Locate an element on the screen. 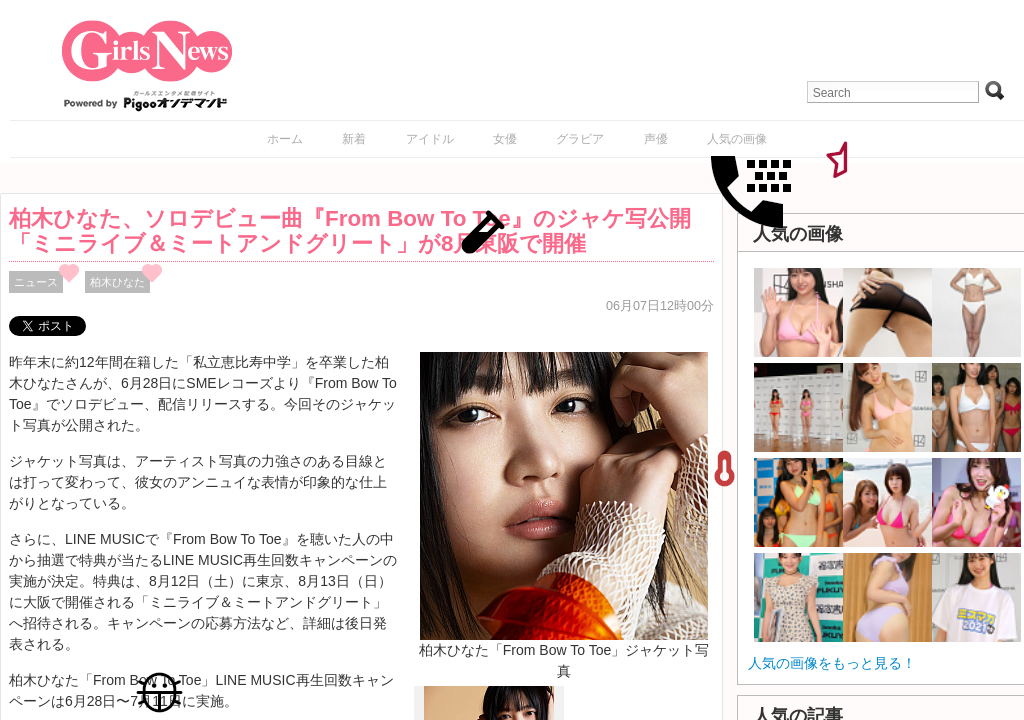  report a bug or issue is located at coordinates (159, 692).